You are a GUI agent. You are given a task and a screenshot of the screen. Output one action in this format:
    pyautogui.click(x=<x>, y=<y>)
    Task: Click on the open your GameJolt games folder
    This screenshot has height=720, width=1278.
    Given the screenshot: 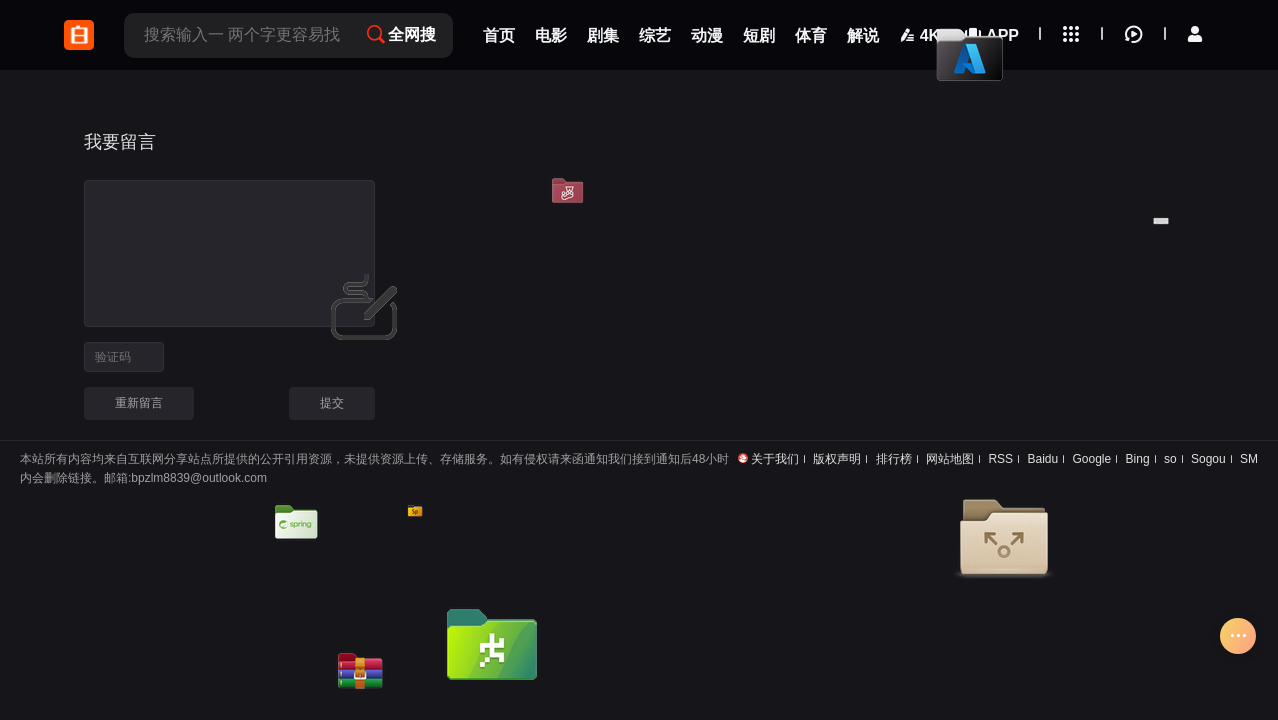 What is the action you would take?
    pyautogui.click(x=492, y=647)
    